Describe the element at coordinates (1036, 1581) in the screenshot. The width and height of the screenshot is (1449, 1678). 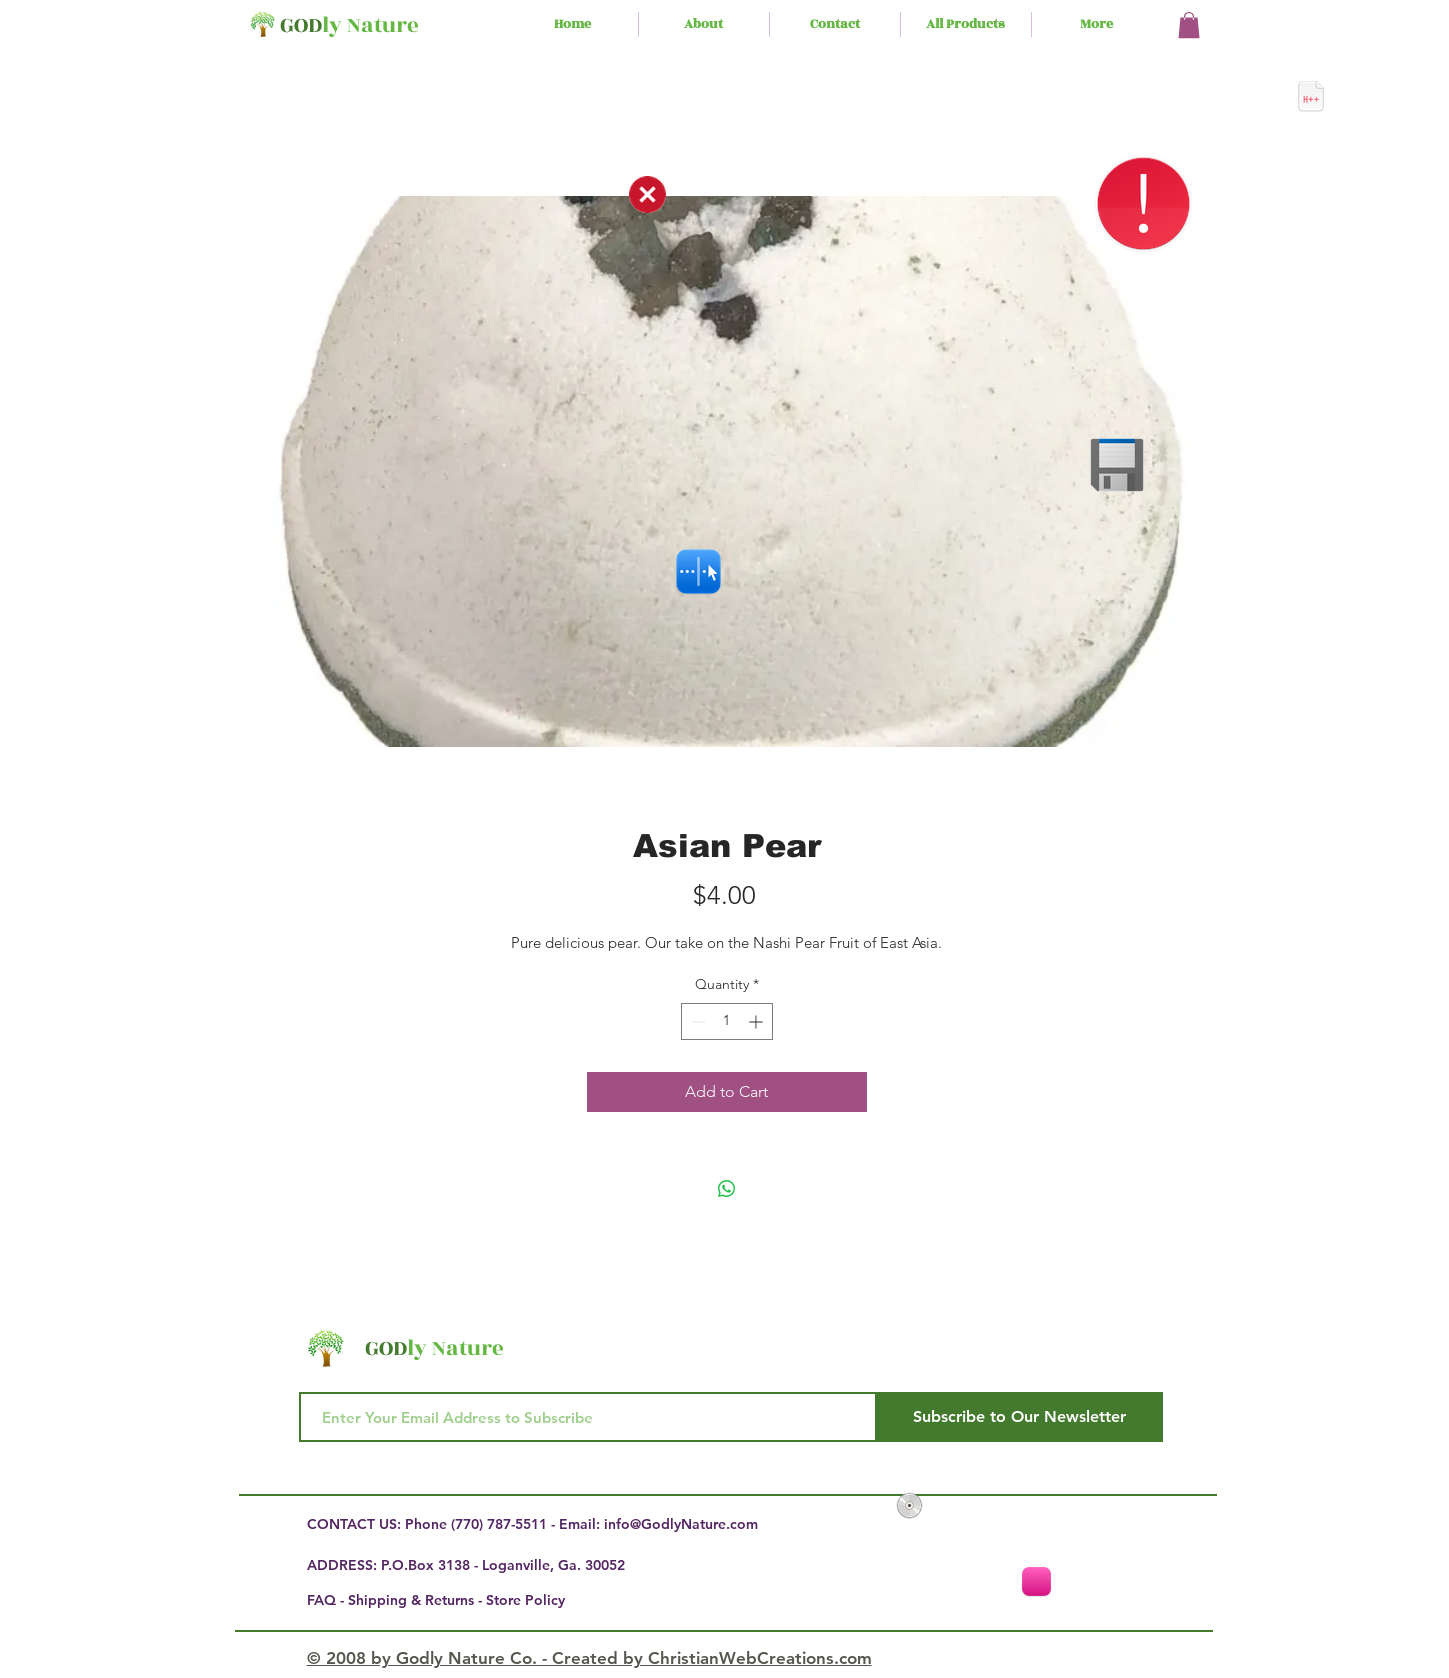
I see `blank app icon template for customization` at that location.